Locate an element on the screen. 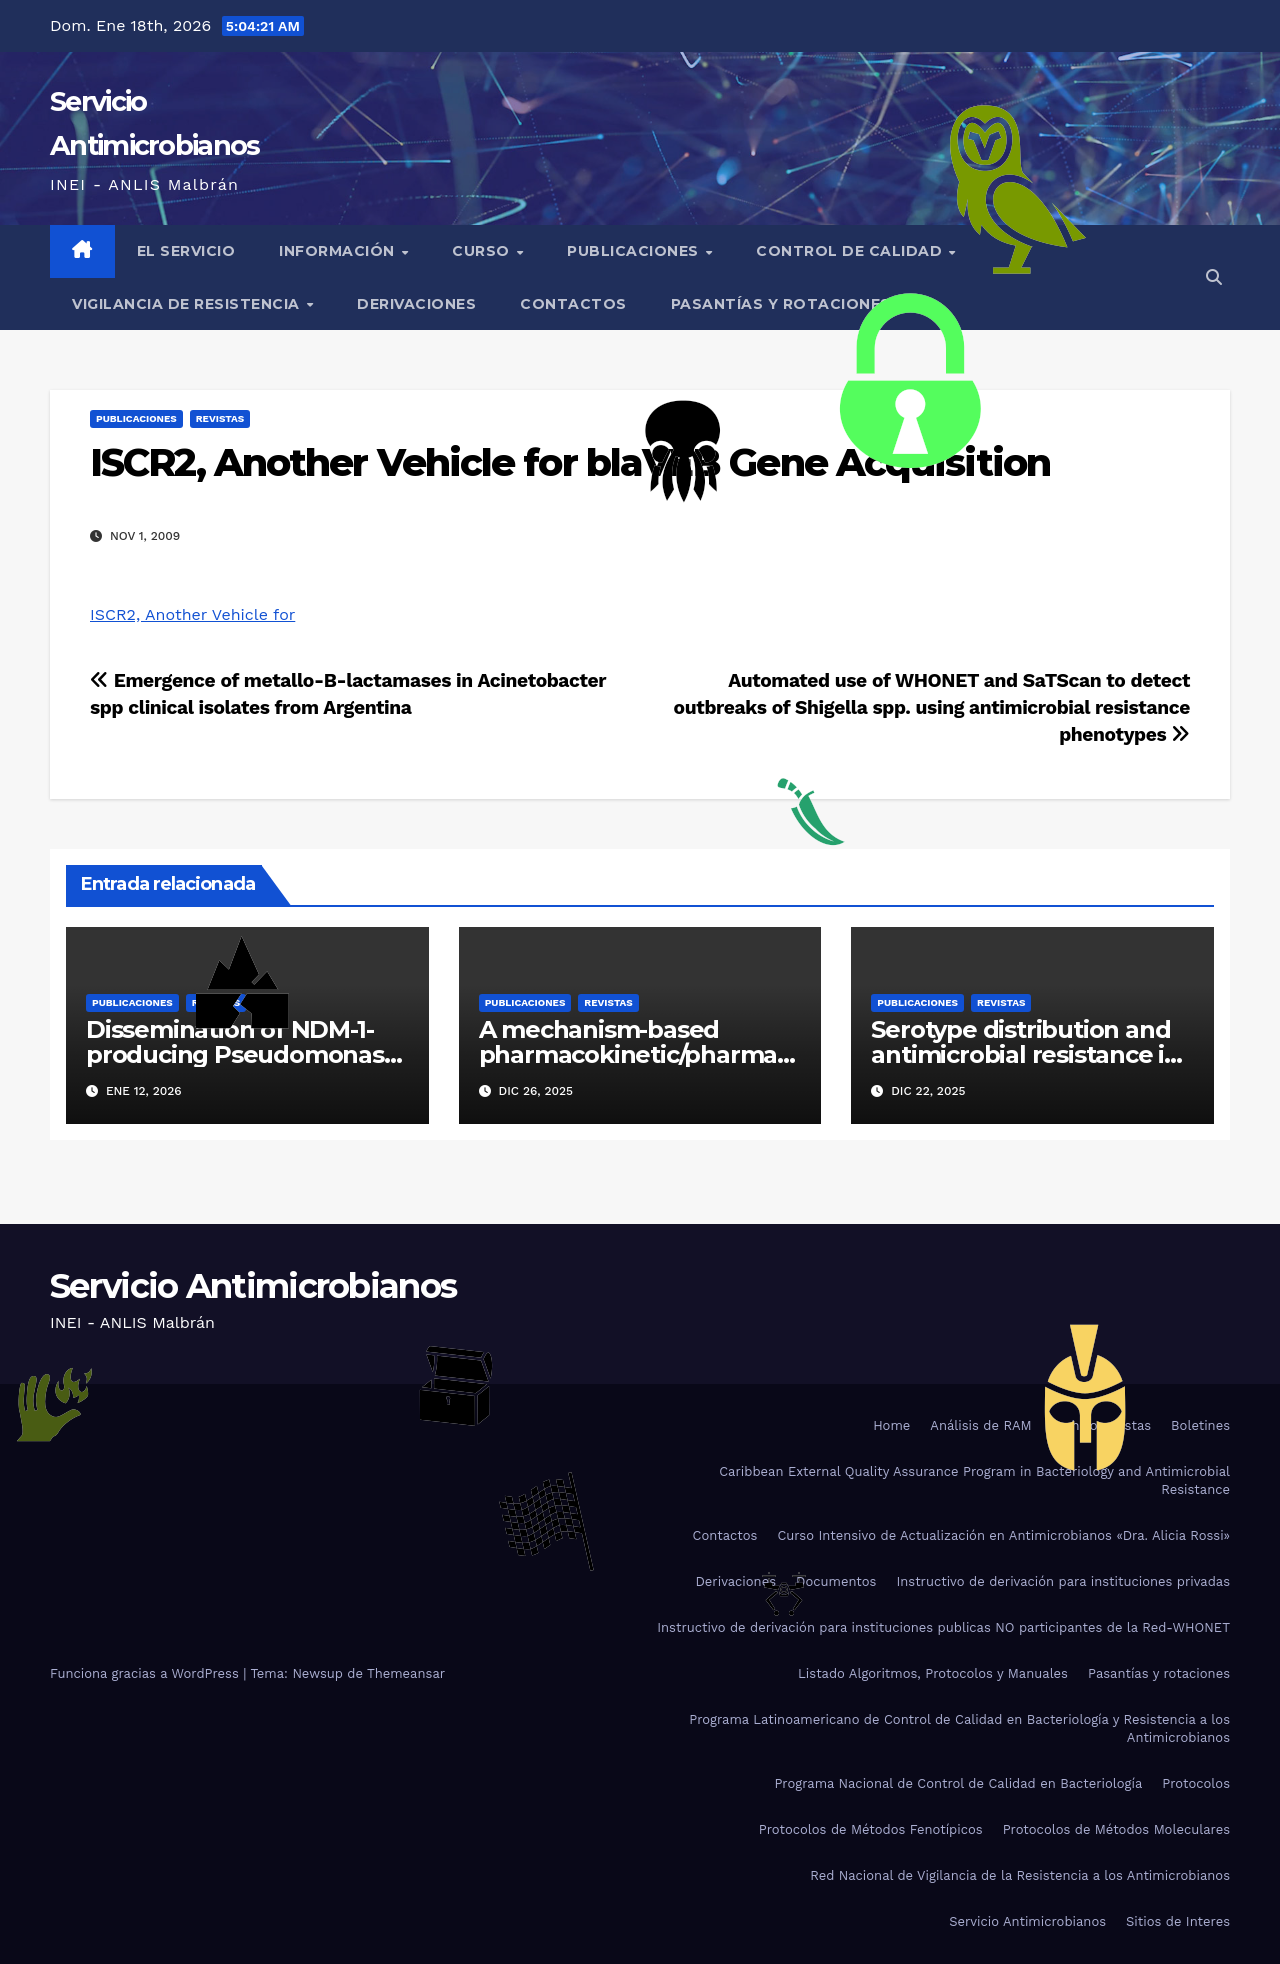  track your drone delivery status is located at coordinates (784, 1594).